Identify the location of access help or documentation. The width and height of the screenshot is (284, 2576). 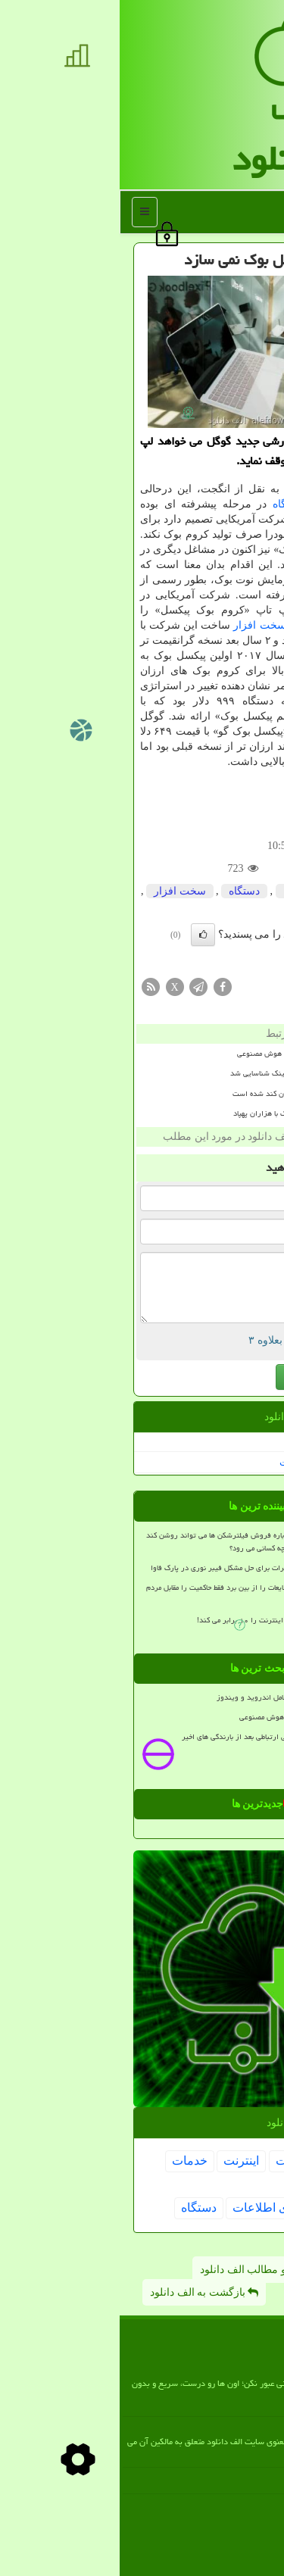
(240, 1625).